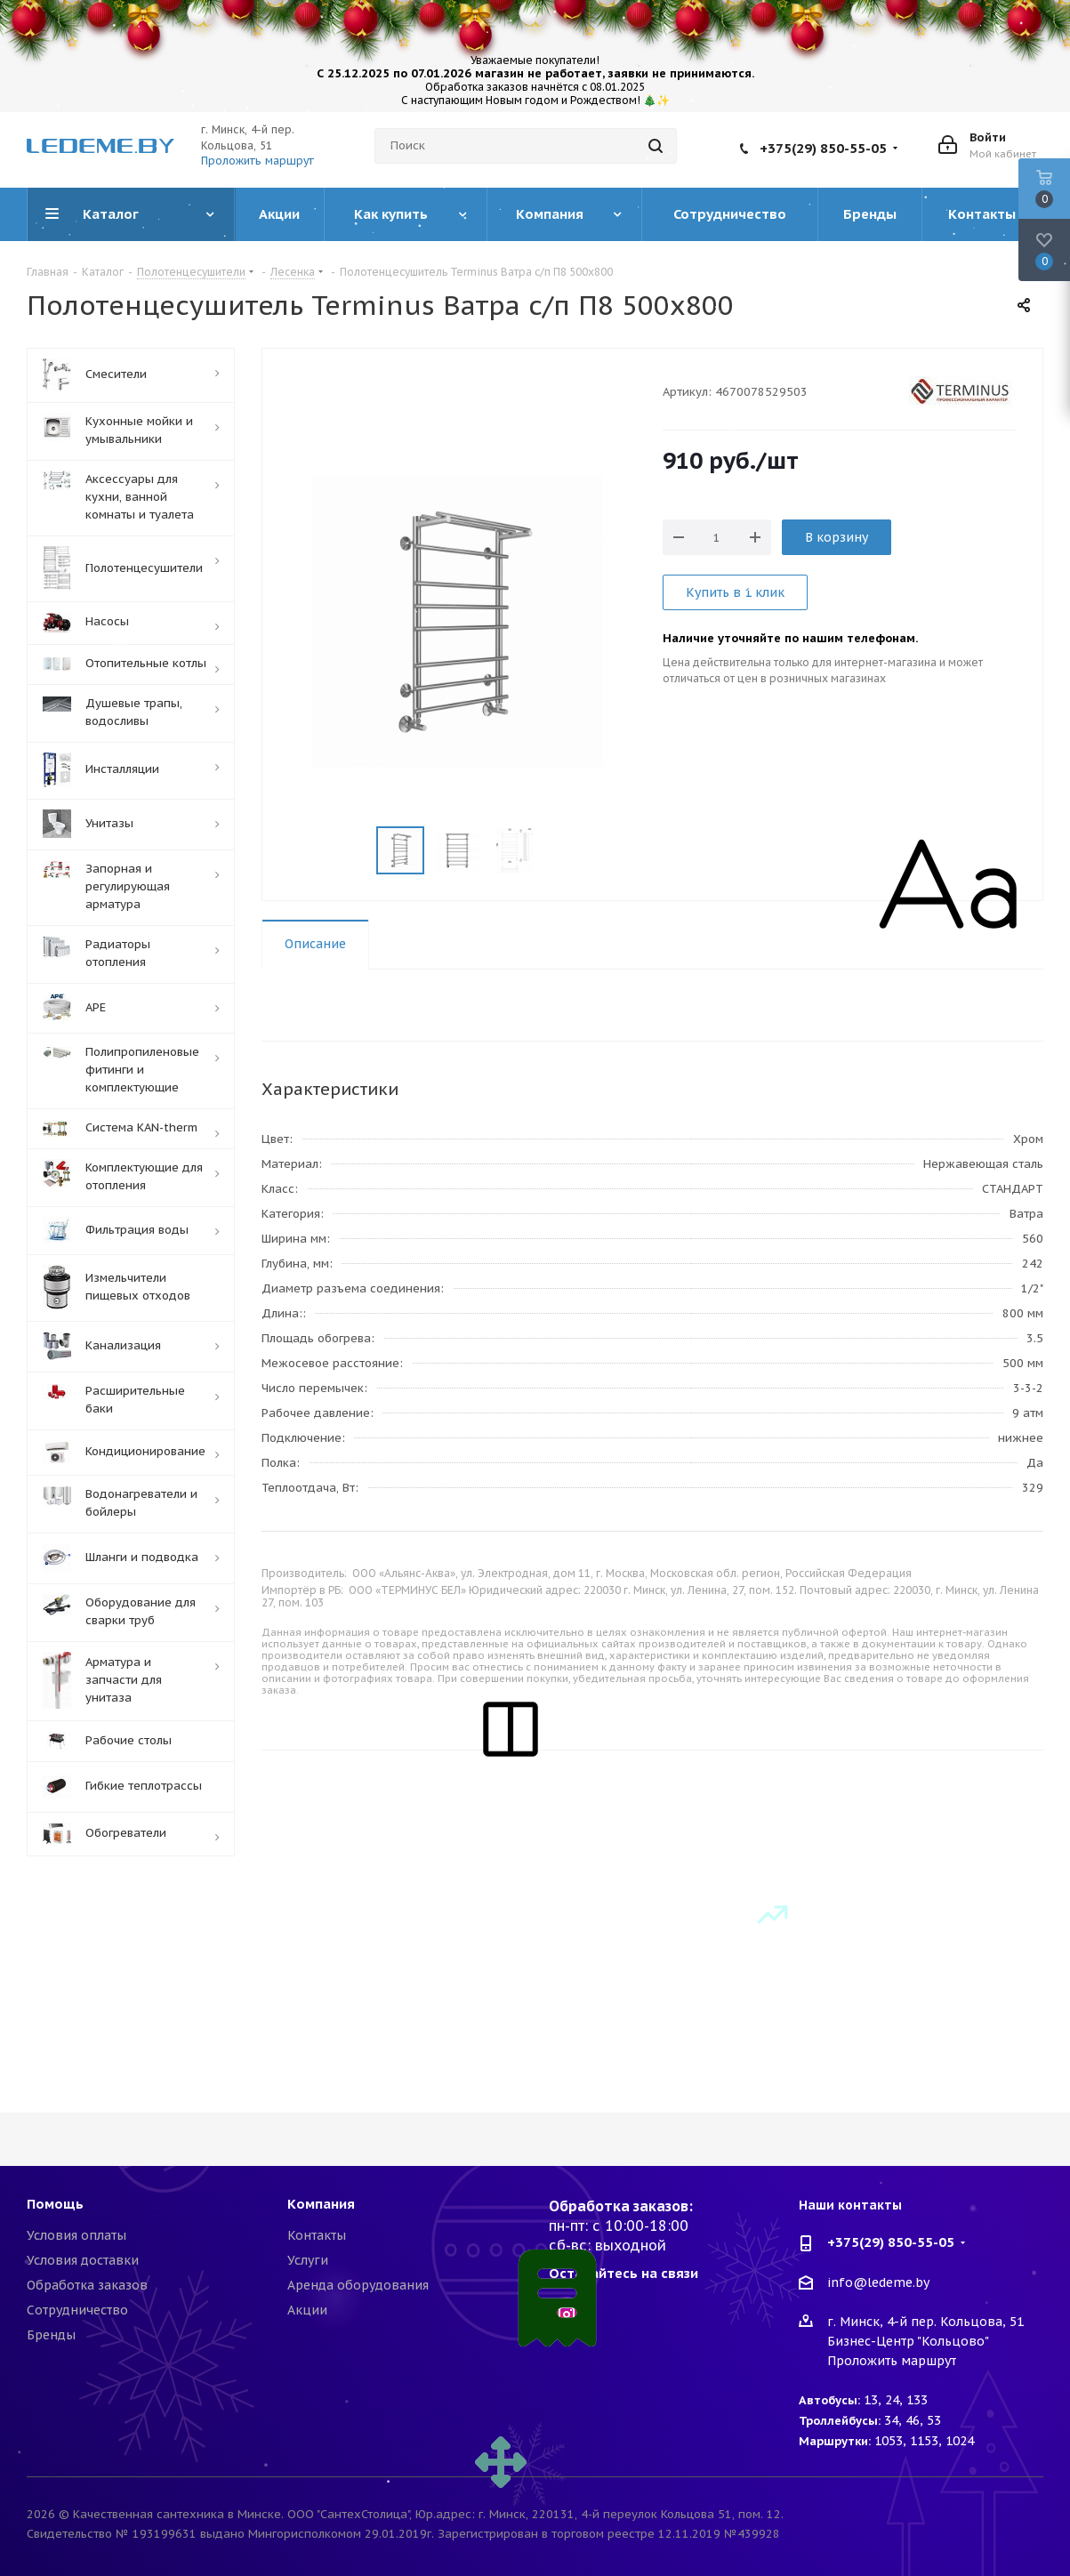 This screenshot has width=1070, height=2576. What do you see at coordinates (772, 1914) in the screenshot?
I see `view trending or popular content` at bounding box center [772, 1914].